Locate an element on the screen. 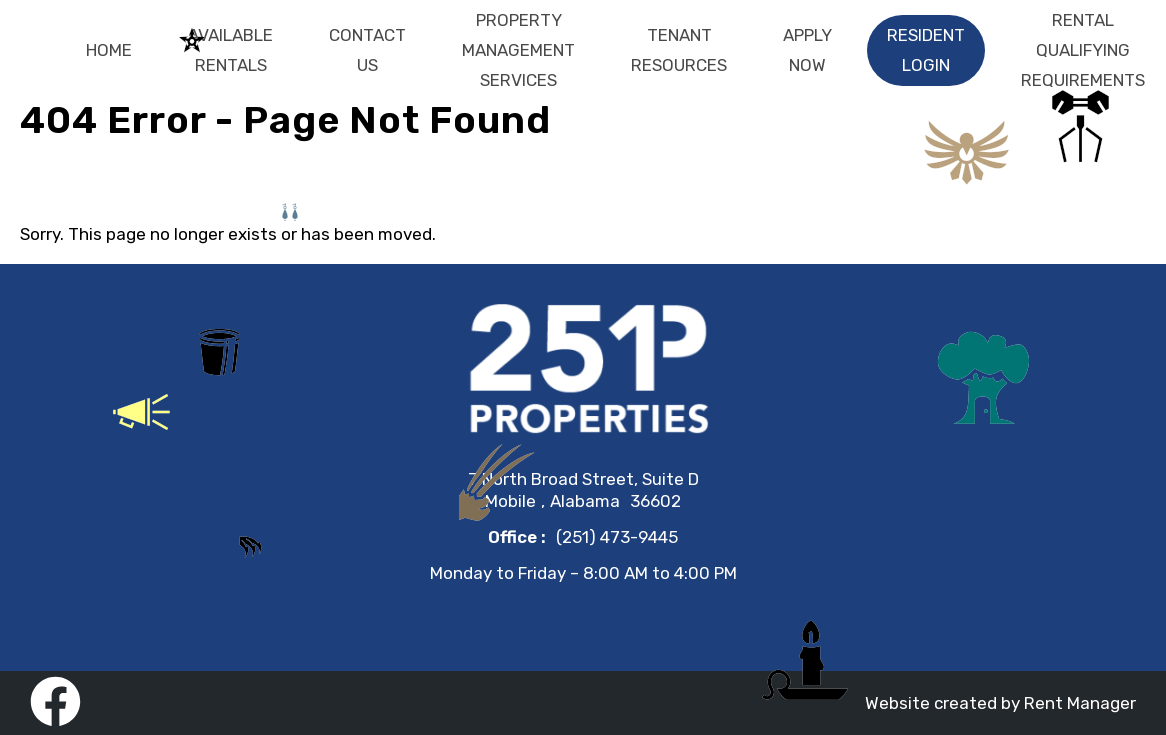  browse or select earring accessories is located at coordinates (290, 212).